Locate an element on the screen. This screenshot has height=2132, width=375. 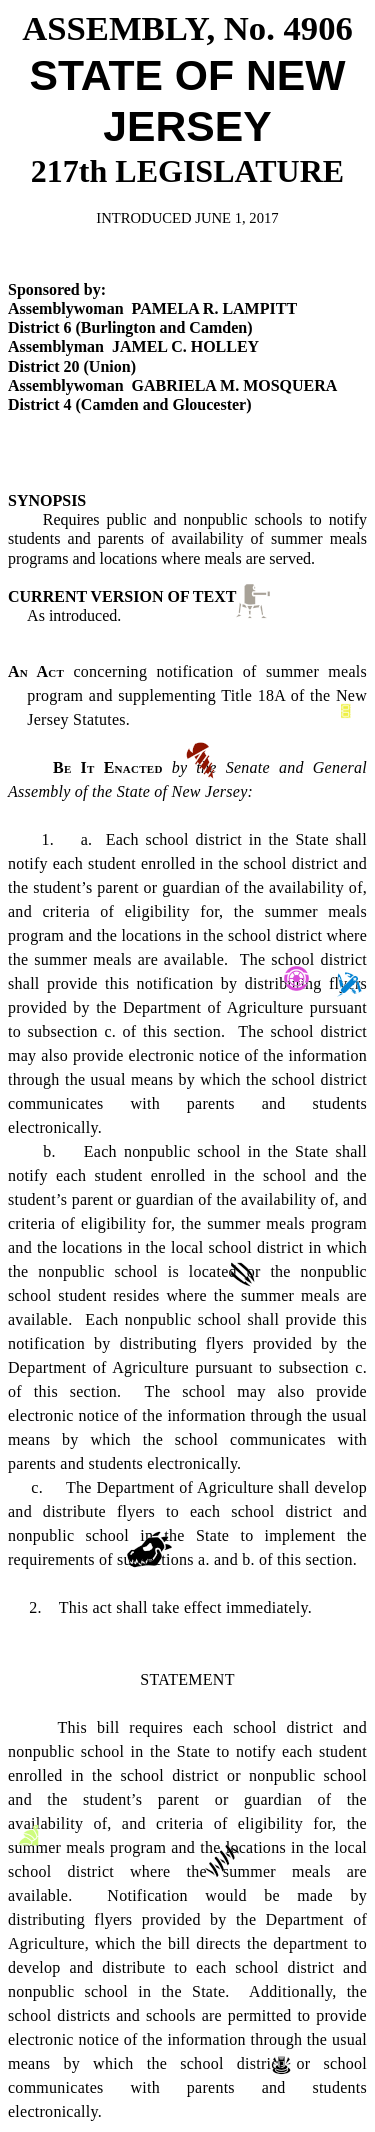
select armor or scale pattern for character customization is located at coordinates (28, 1835).